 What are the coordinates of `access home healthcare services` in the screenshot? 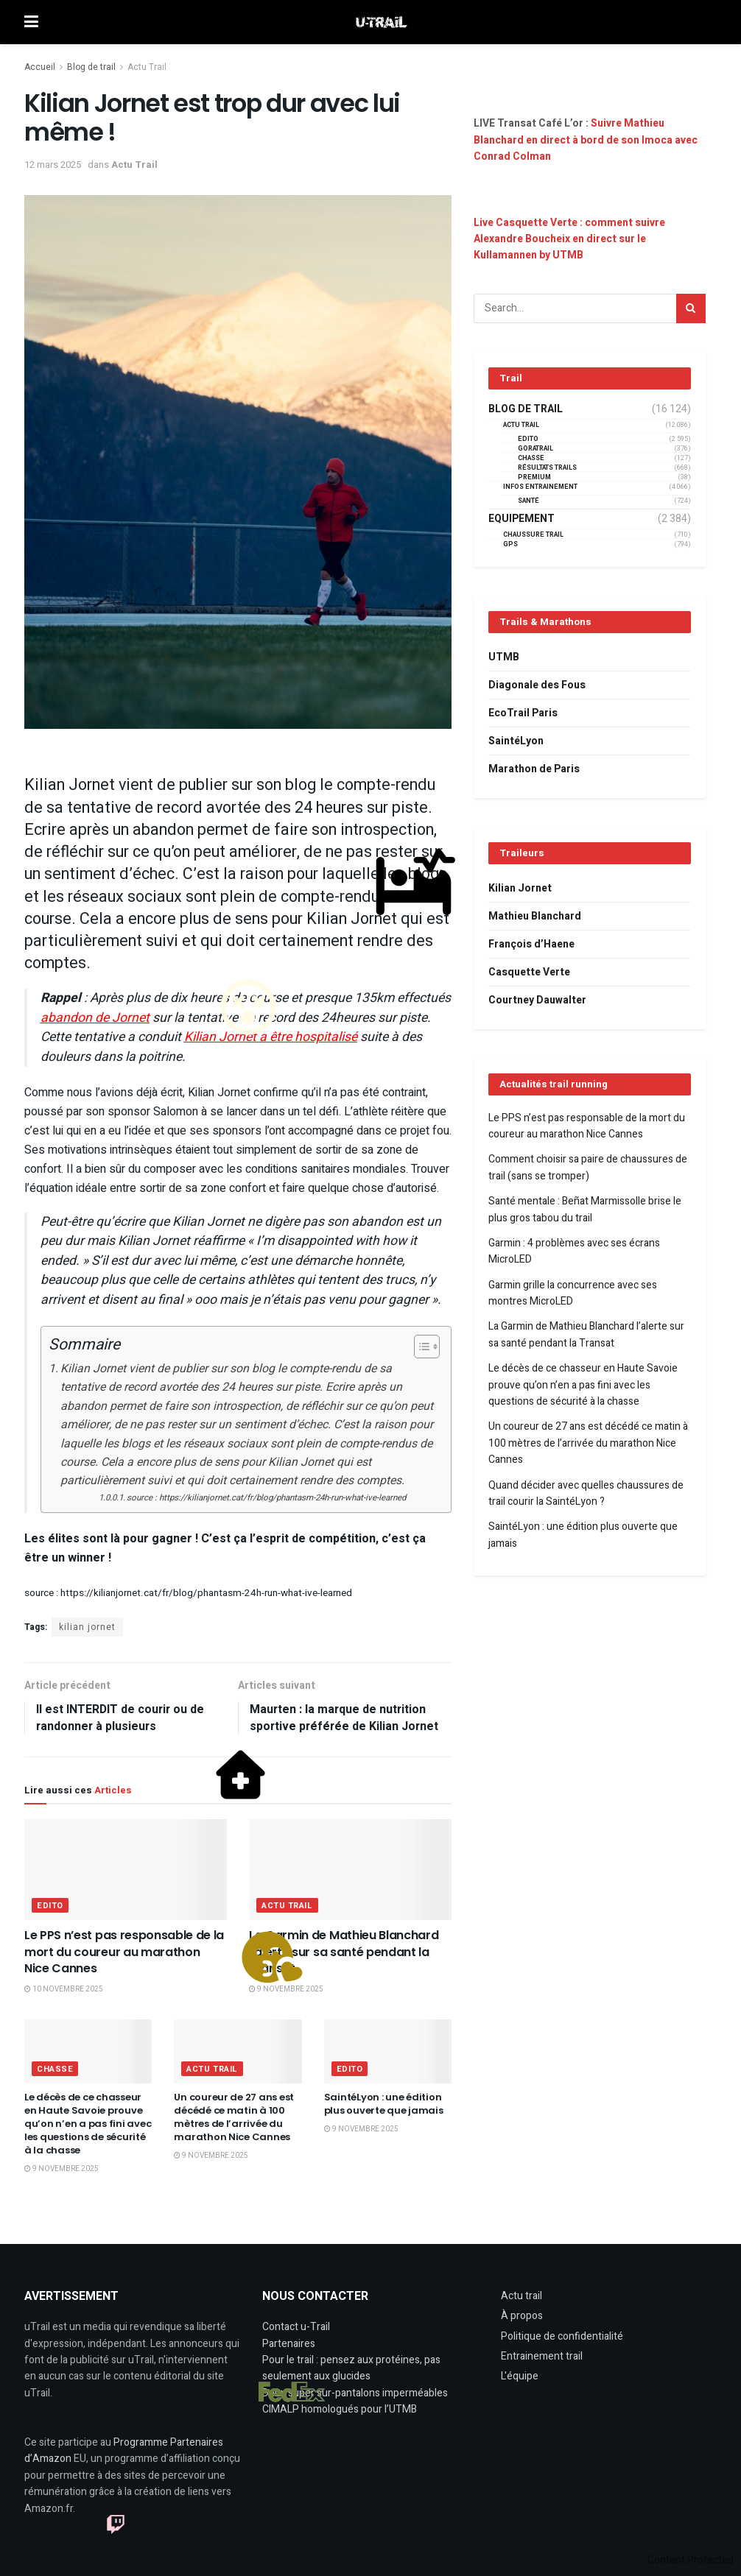 It's located at (240, 1774).